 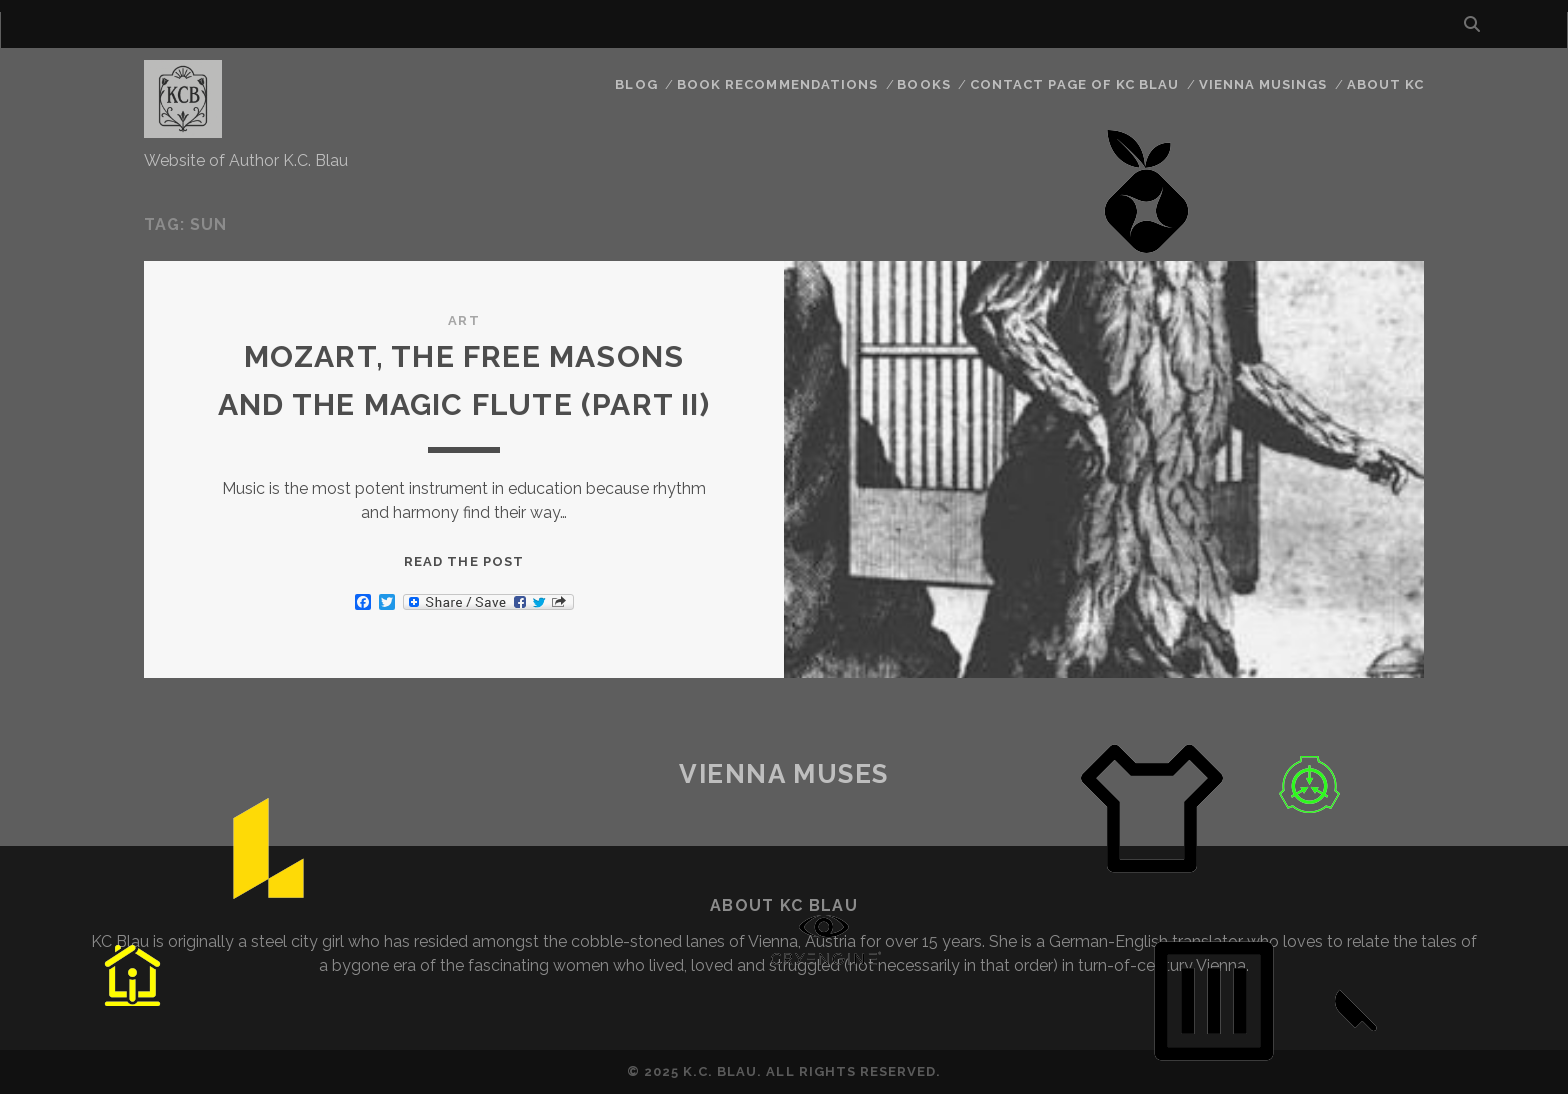 What do you see at coordinates (826, 940) in the screenshot?
I see `visit the CryEngine website or documentation` at bounding box center [826, 940].